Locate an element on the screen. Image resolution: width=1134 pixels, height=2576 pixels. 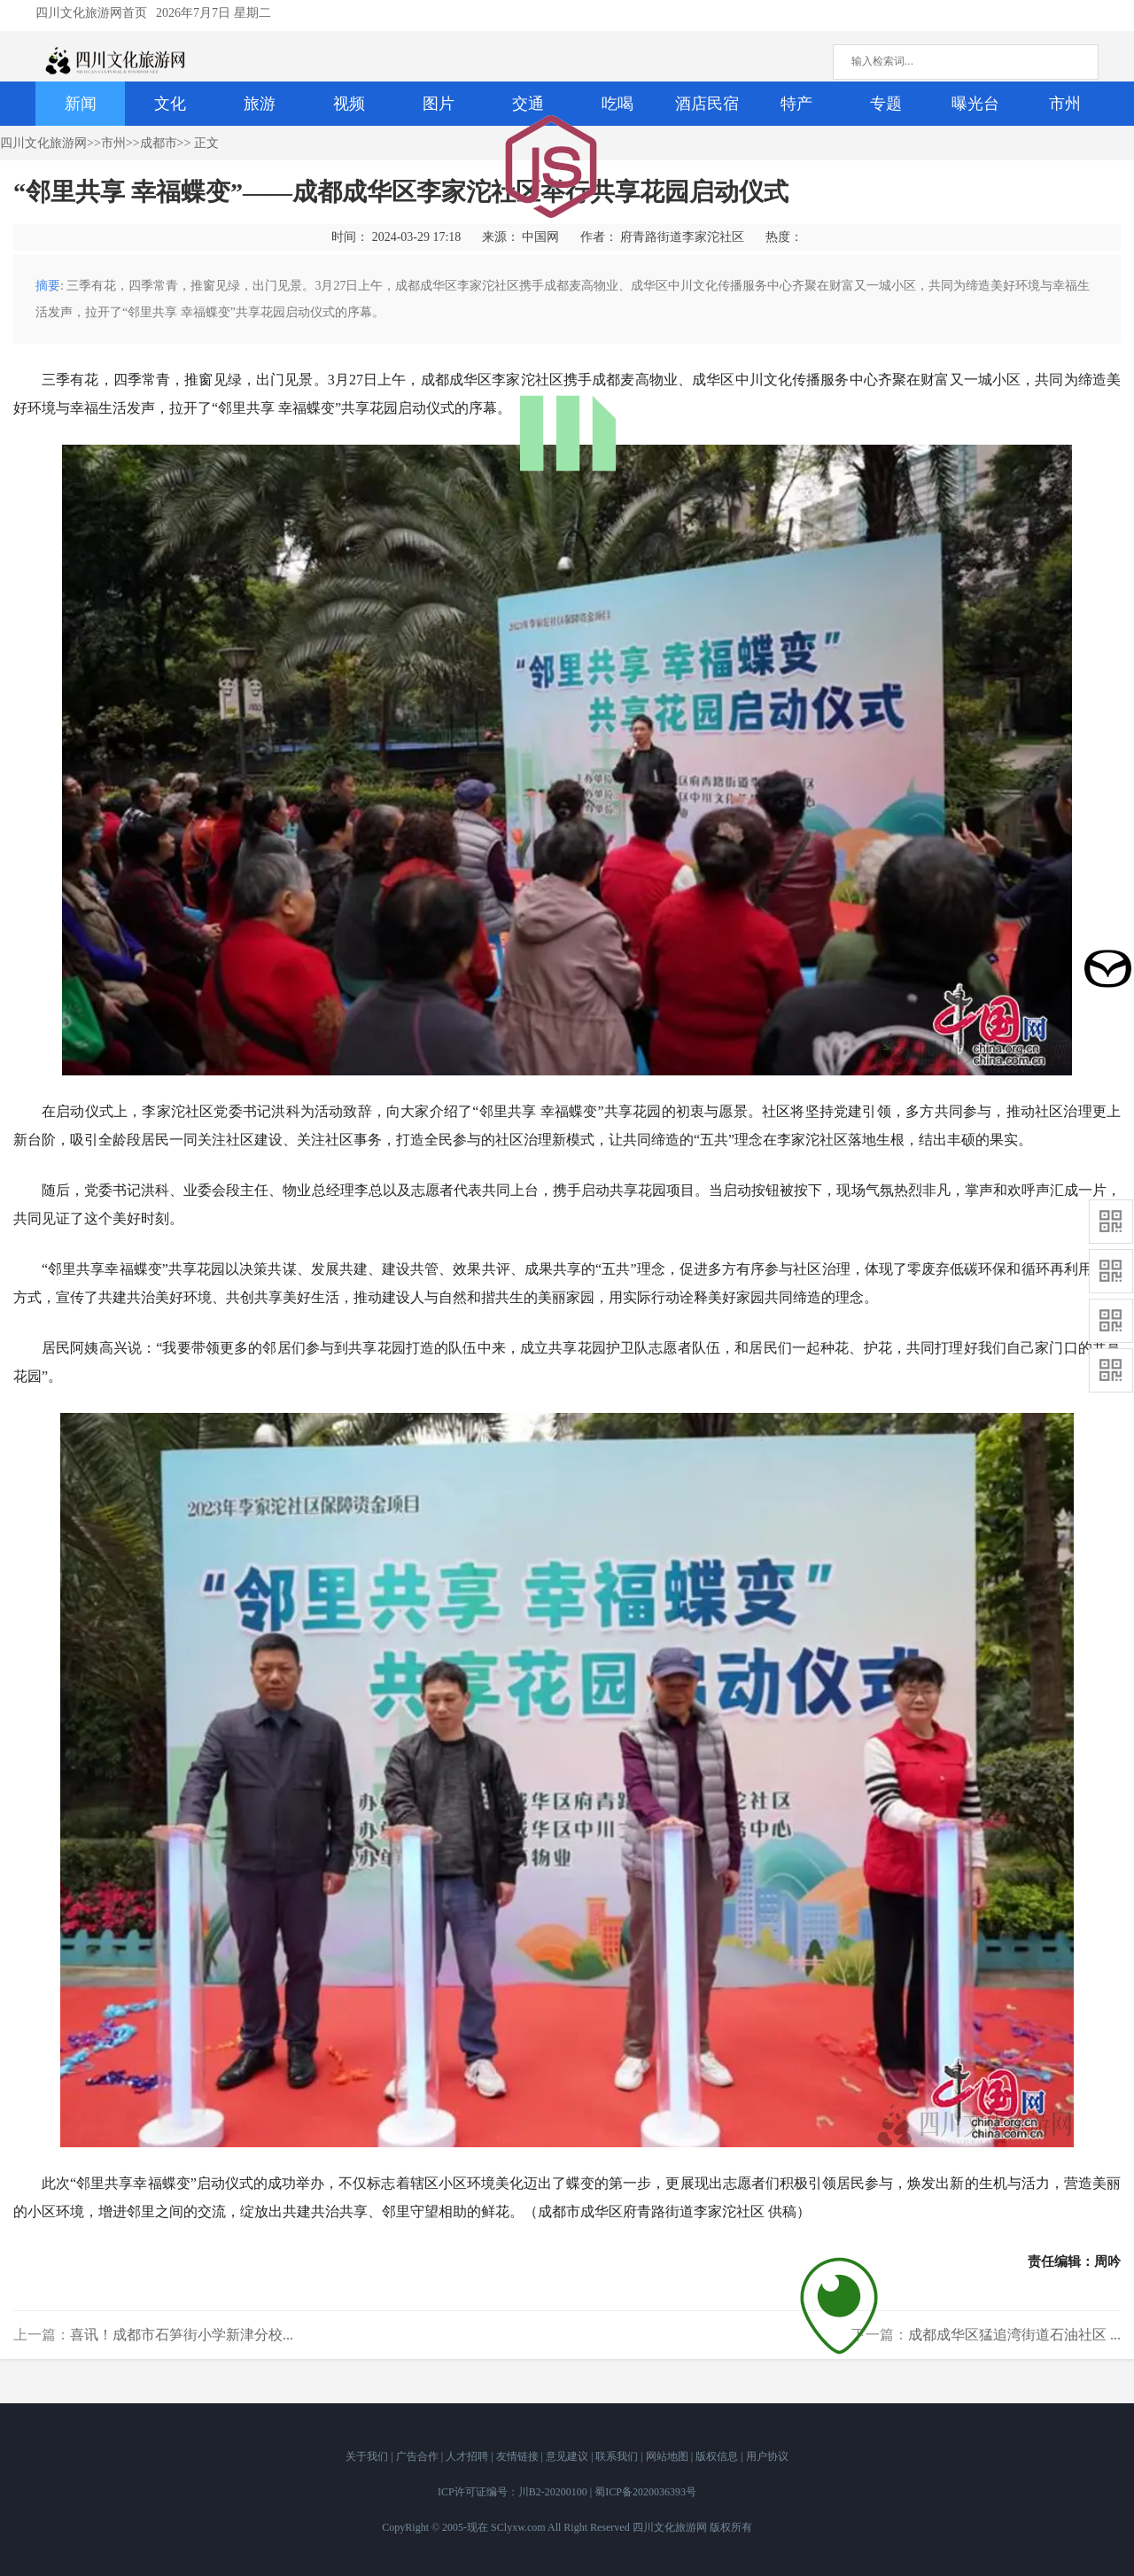
mazda brand logo is located at coordinates (1107, 968).